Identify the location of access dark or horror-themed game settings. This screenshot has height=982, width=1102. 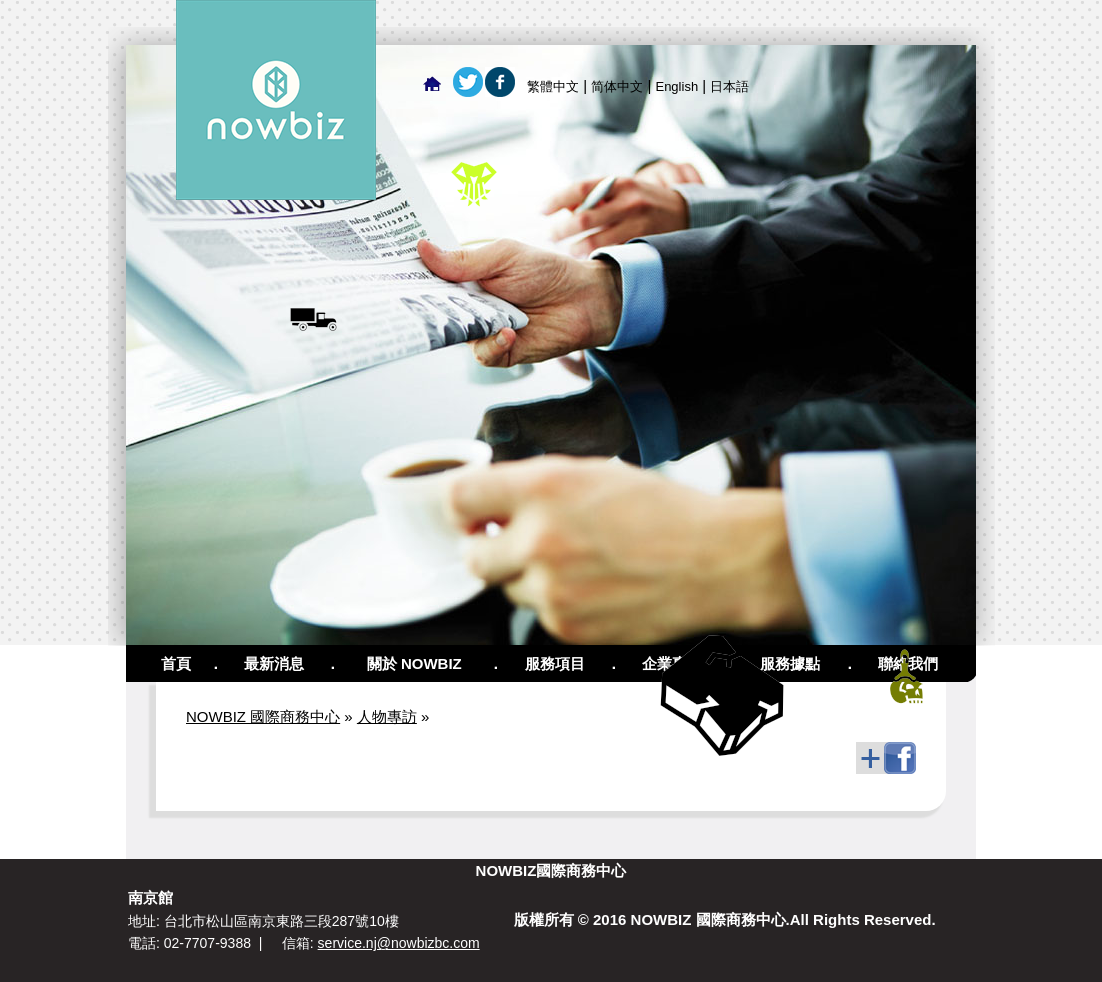
(905, 676).